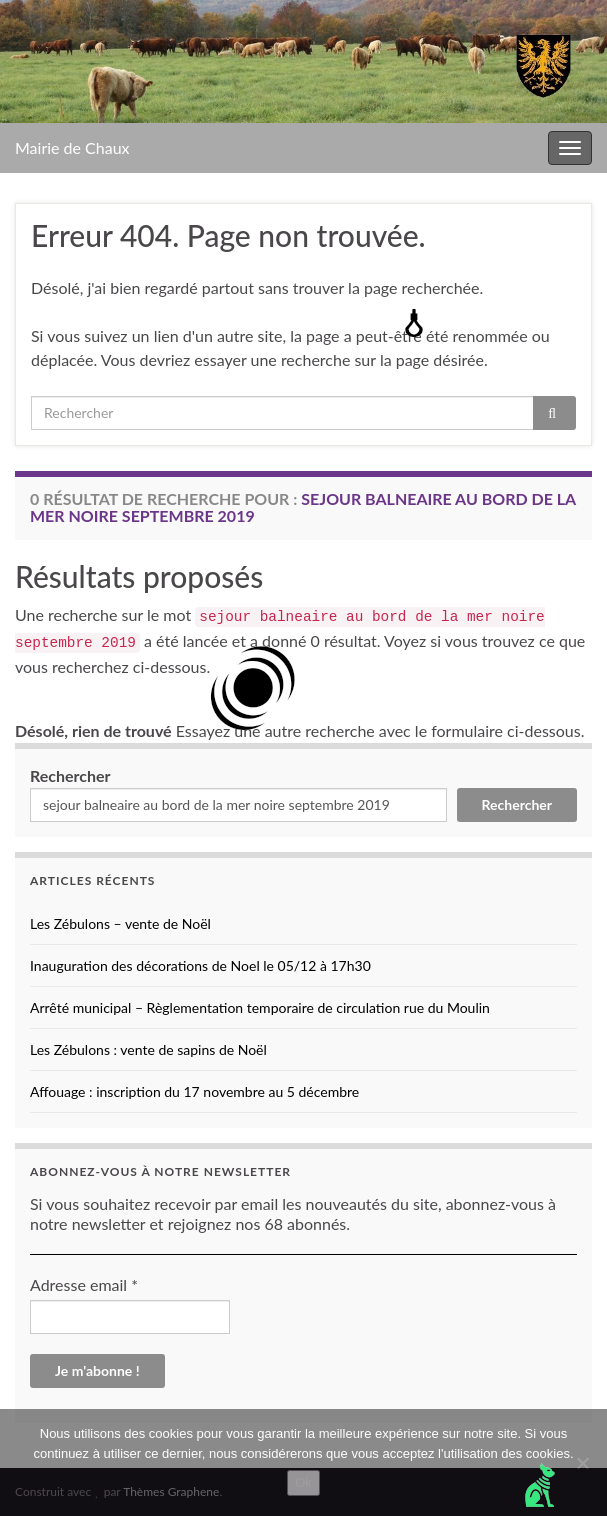  I want to click on suicide symbol, so click(414, 323).